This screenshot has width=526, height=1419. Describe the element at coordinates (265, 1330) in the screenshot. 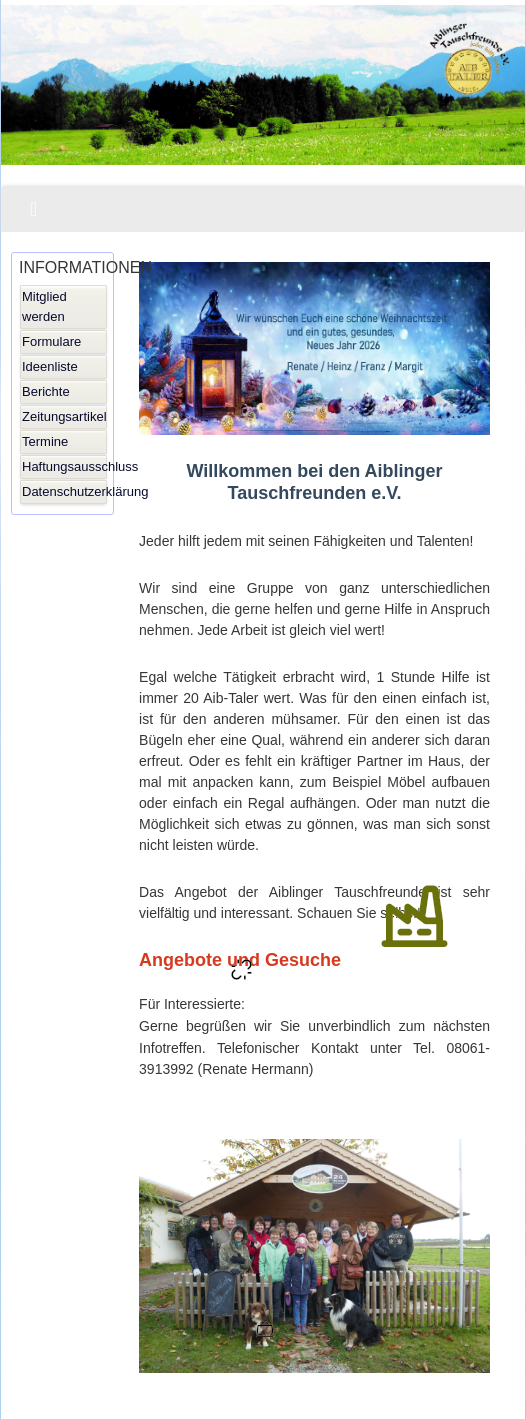

I see `view your shopping bag` at that location.